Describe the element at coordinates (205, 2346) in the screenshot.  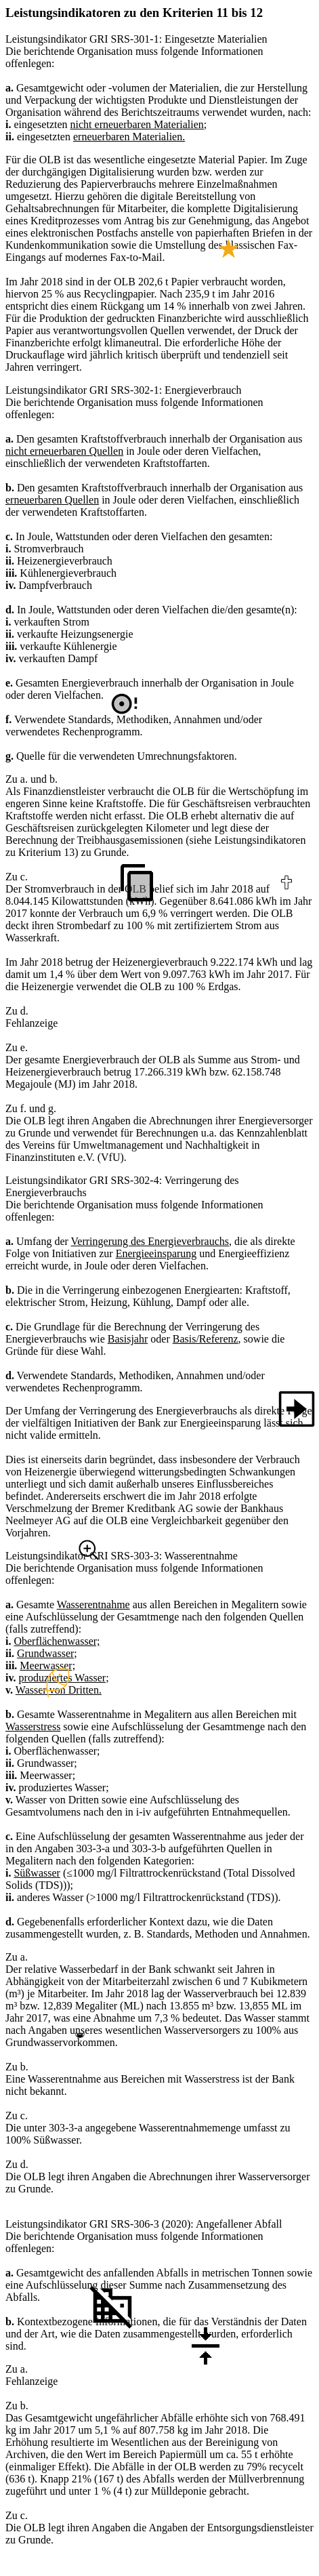
I see `vertically center align selected content` at that location.